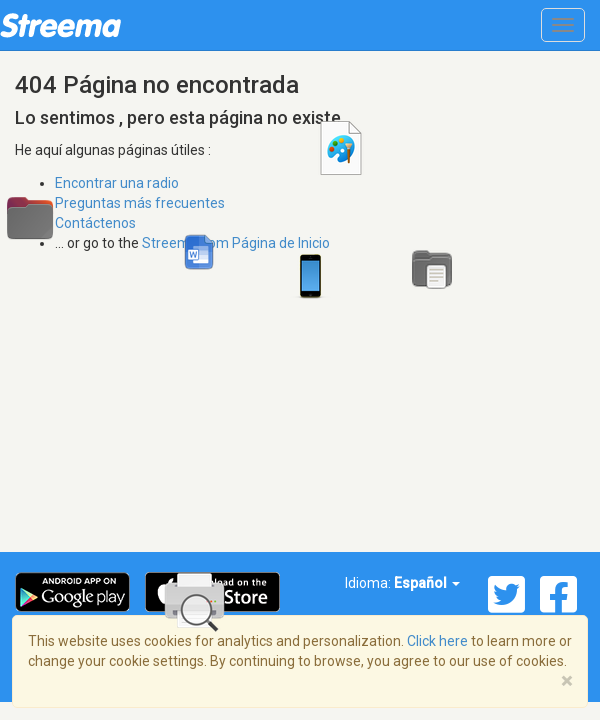 The image size is (600, 720). Describe the element at coordinates (432, 269) in the screenshot. I see `open a file or document` at that location.